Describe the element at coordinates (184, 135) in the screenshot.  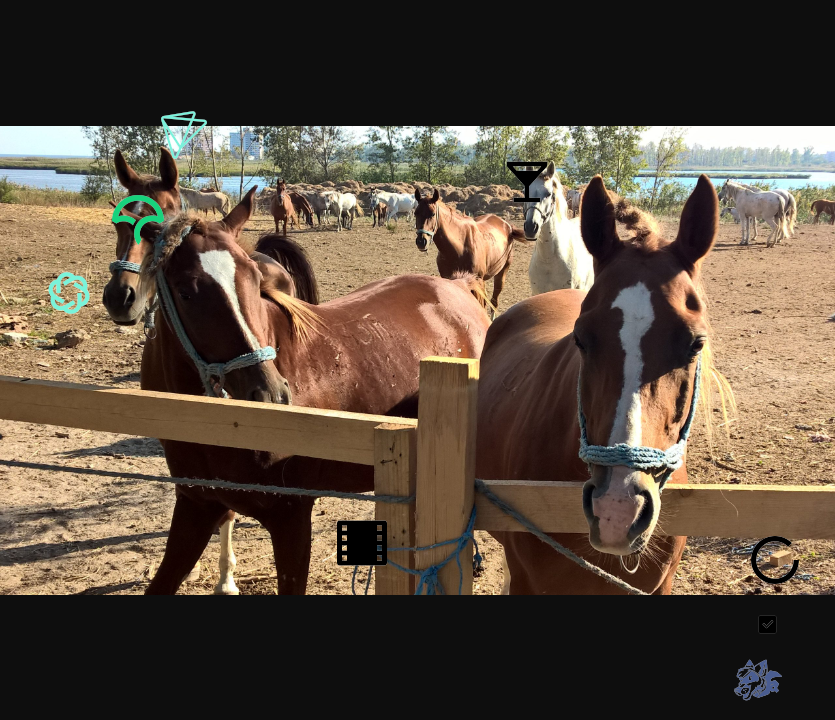
I see `pushed app logo` at that location.